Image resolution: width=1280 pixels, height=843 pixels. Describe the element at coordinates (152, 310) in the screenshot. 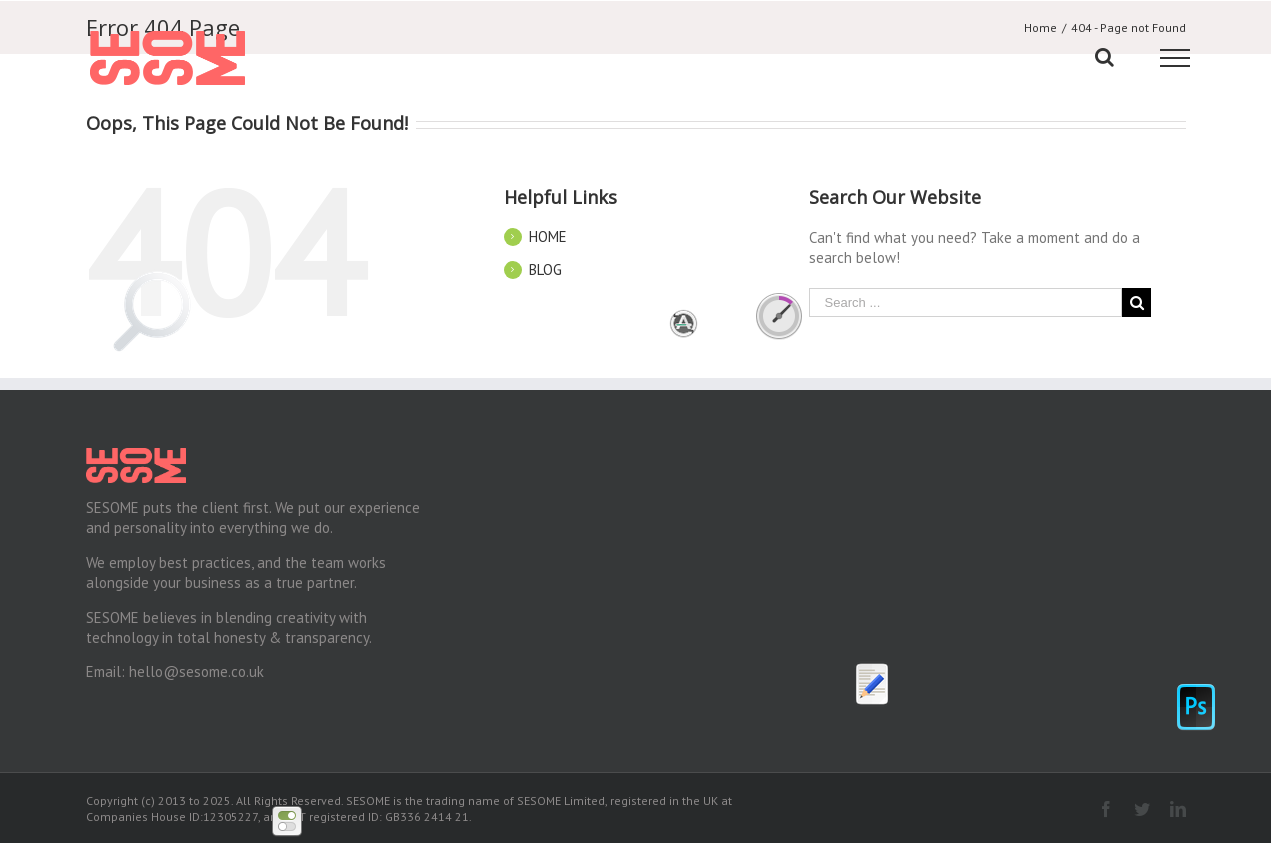

I see `open the search application` at that location.